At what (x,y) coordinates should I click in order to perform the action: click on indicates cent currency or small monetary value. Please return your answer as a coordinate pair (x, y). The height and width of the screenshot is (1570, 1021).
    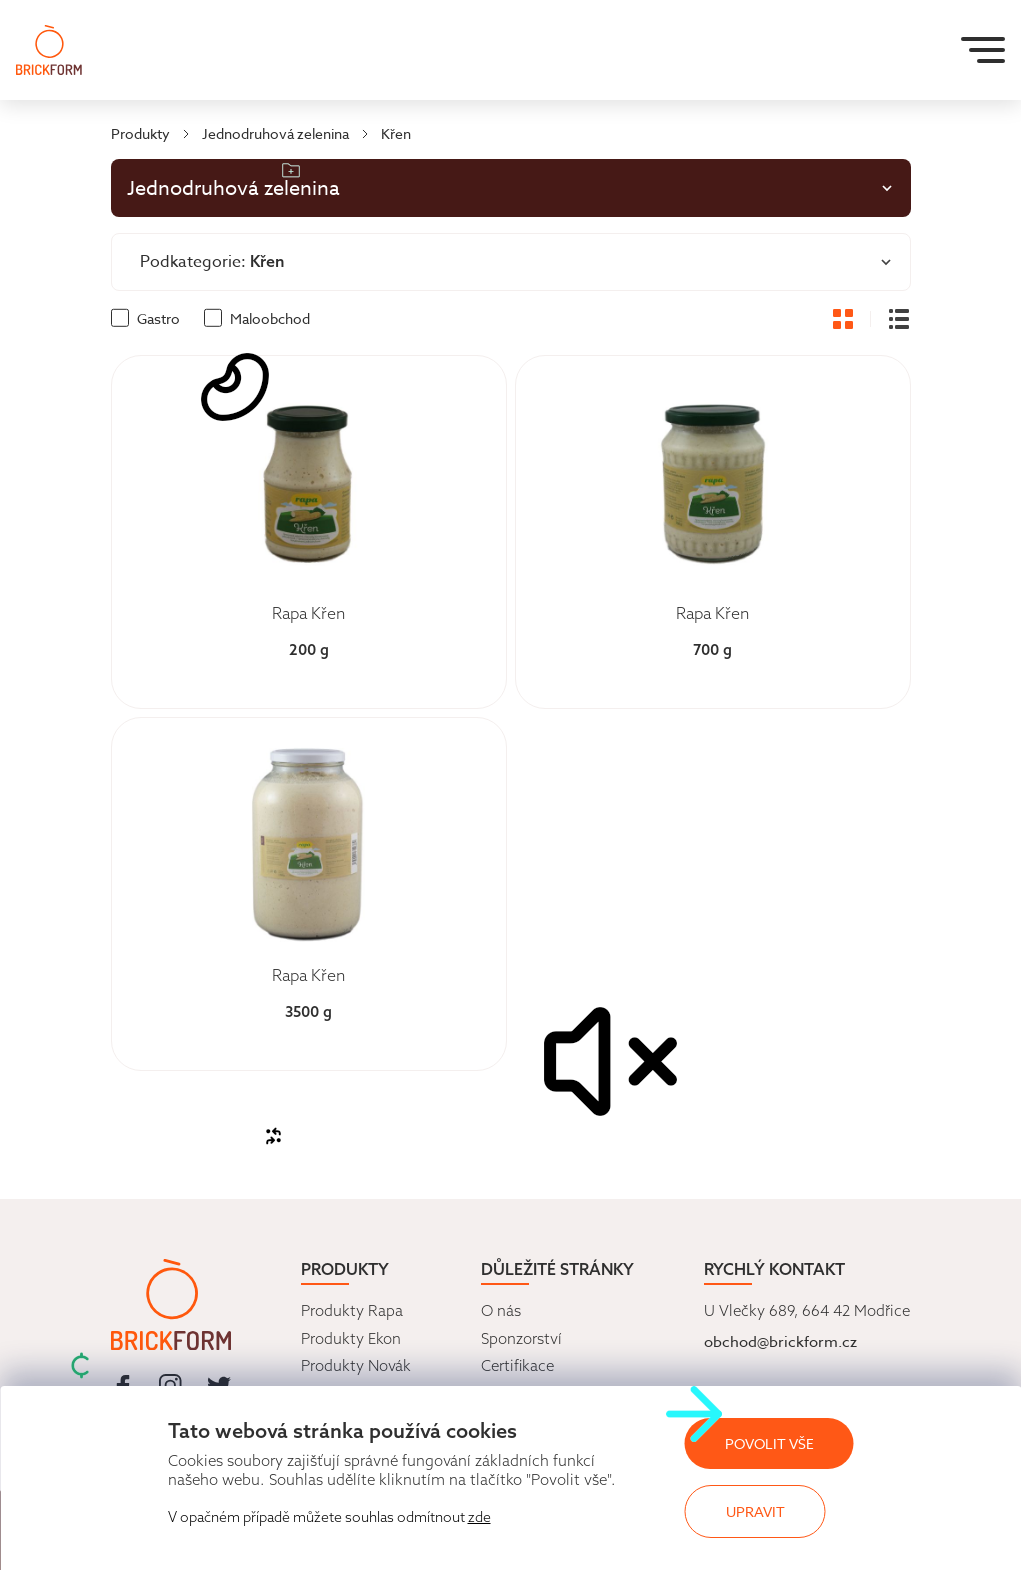
    Looking at the image, I should click on (81, 1365).